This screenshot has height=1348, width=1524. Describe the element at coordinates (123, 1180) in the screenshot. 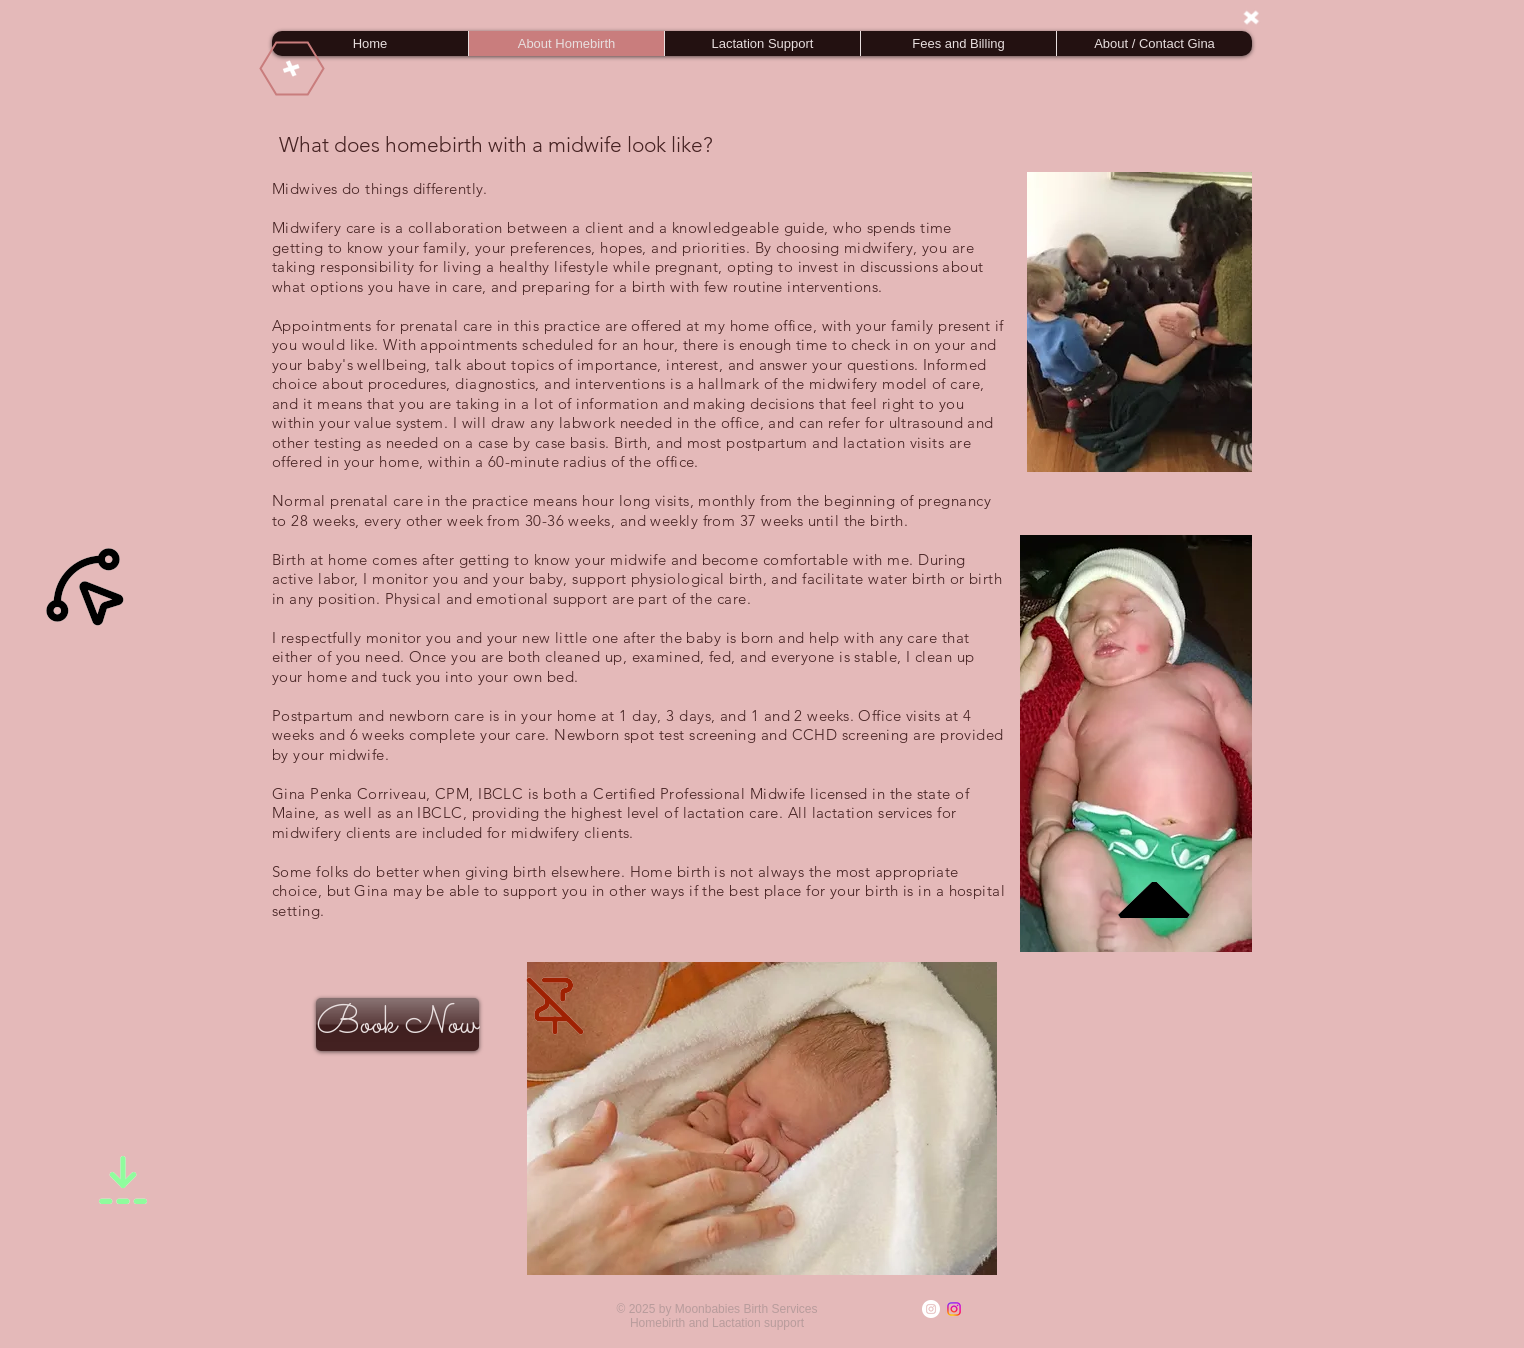

I see `download file to a specific location` at that location.